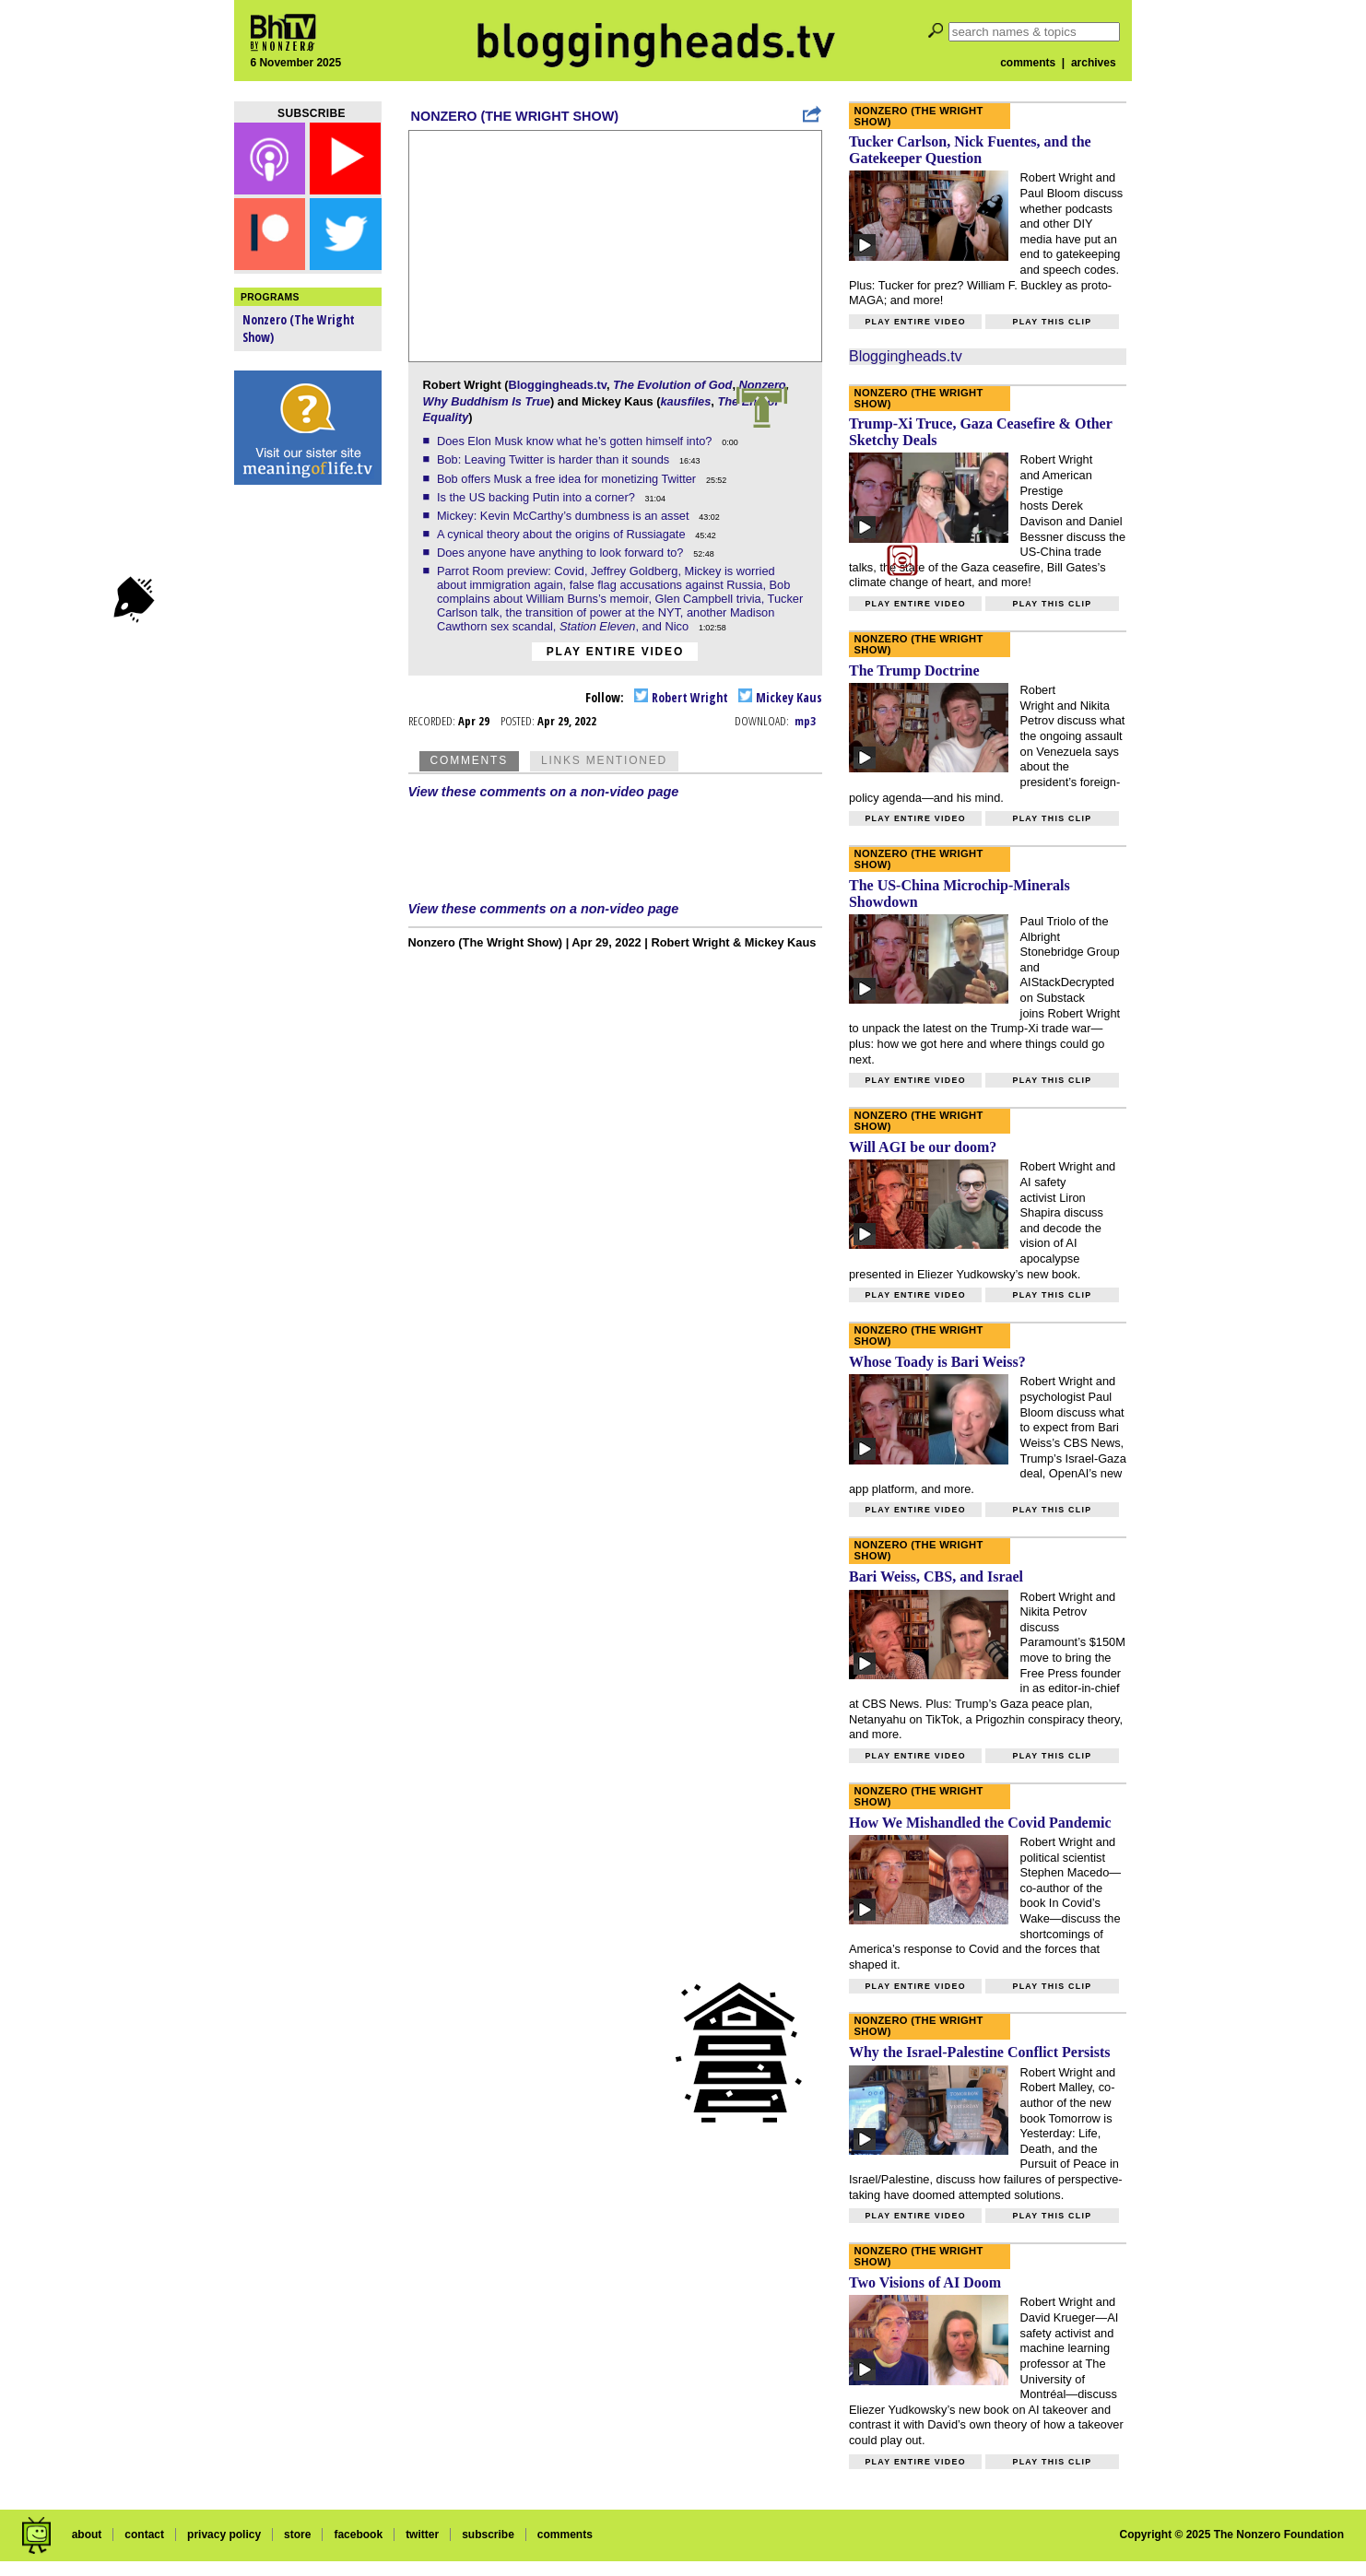  I want to click on launch bombing run or airstrike action, so click(134, 599).